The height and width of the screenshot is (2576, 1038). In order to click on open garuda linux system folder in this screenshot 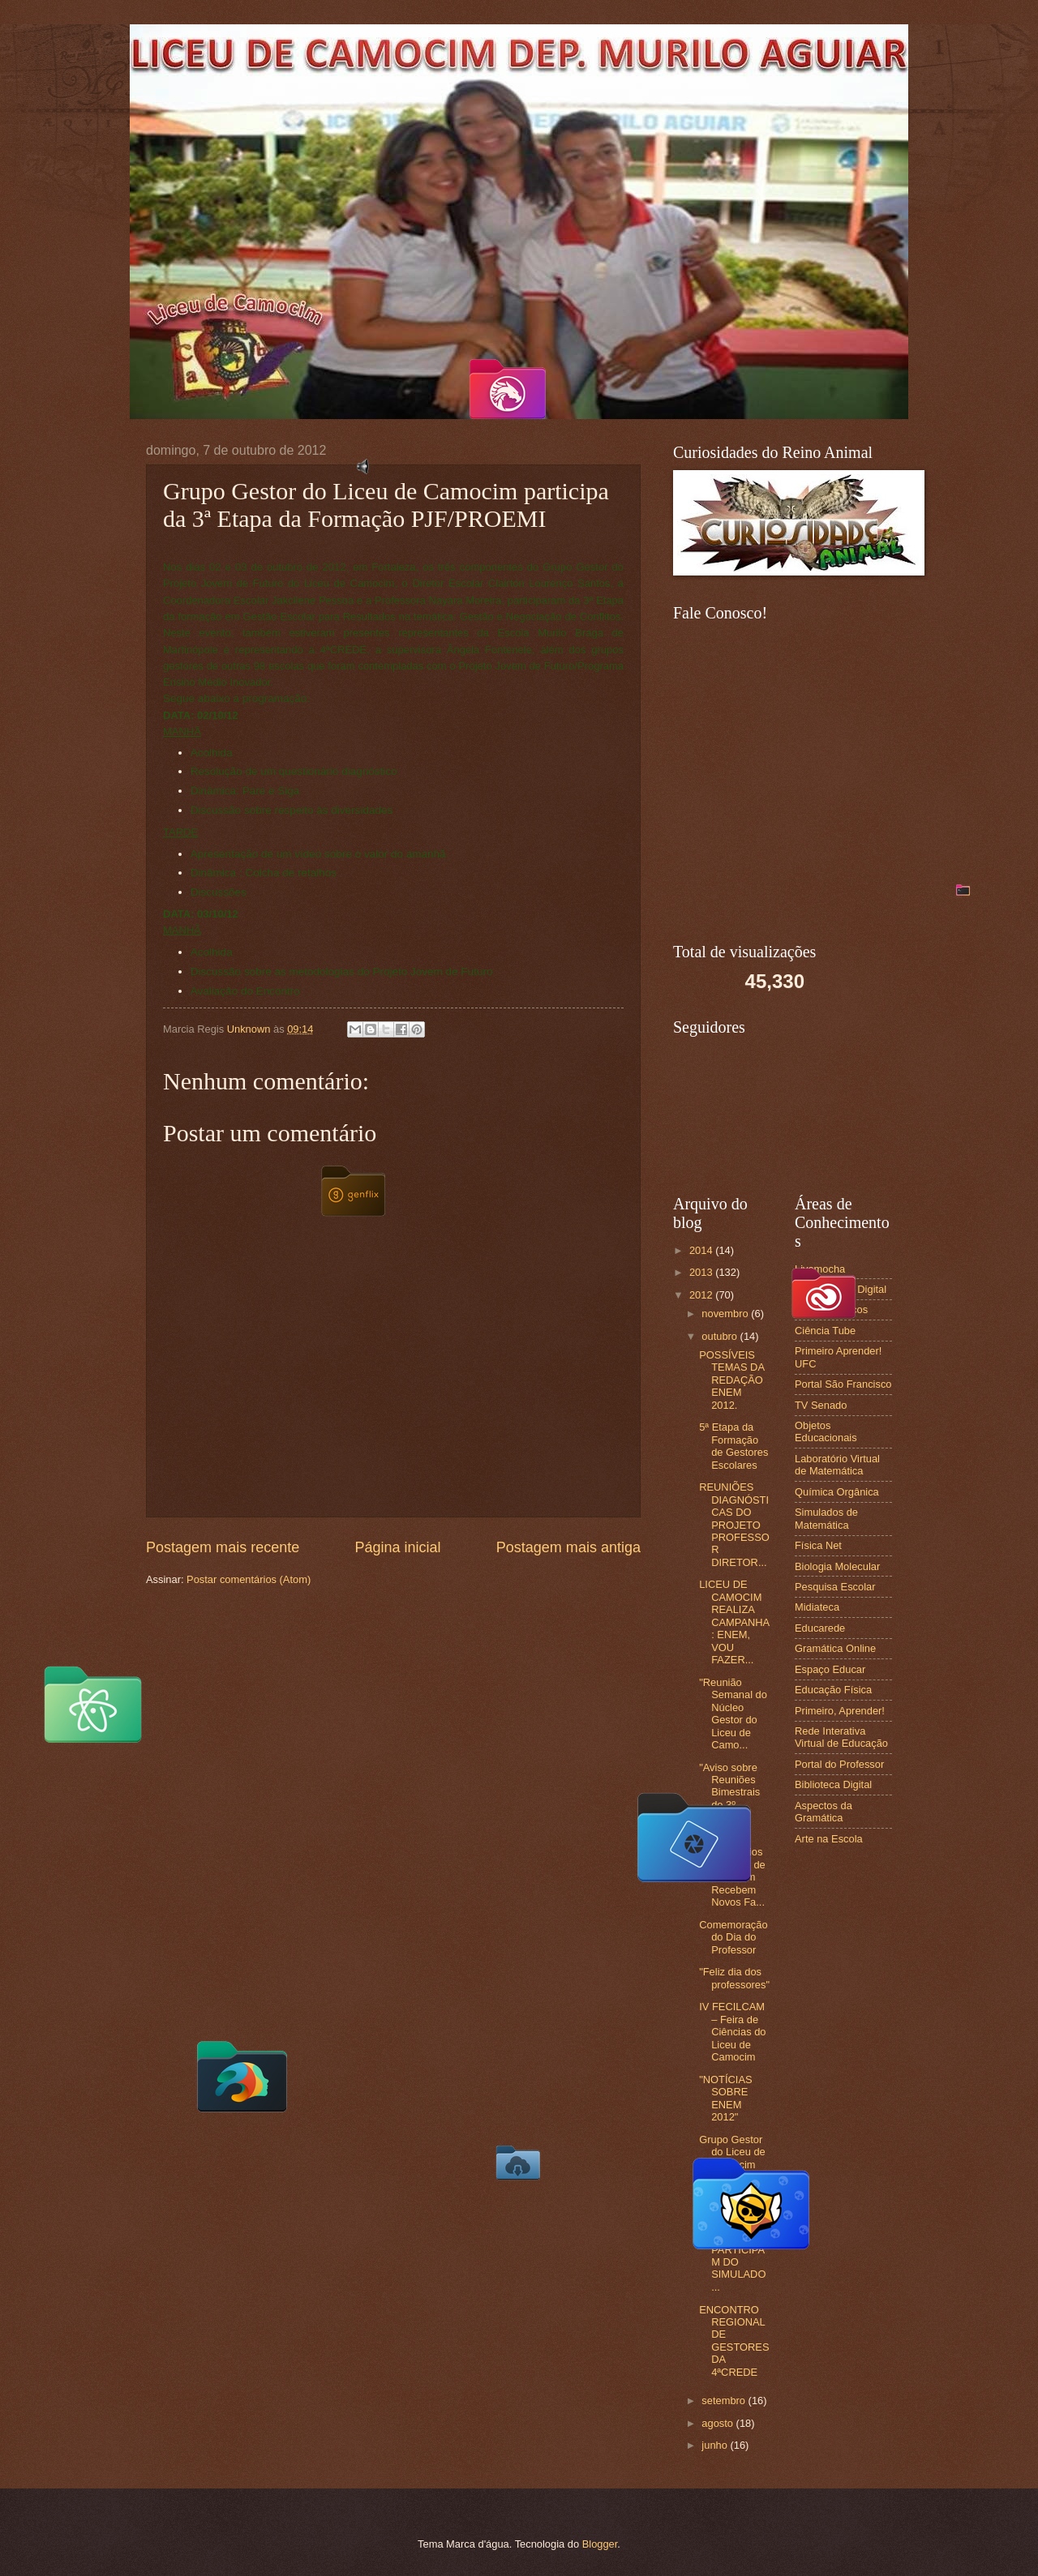, I will do `click(507, 391)`.